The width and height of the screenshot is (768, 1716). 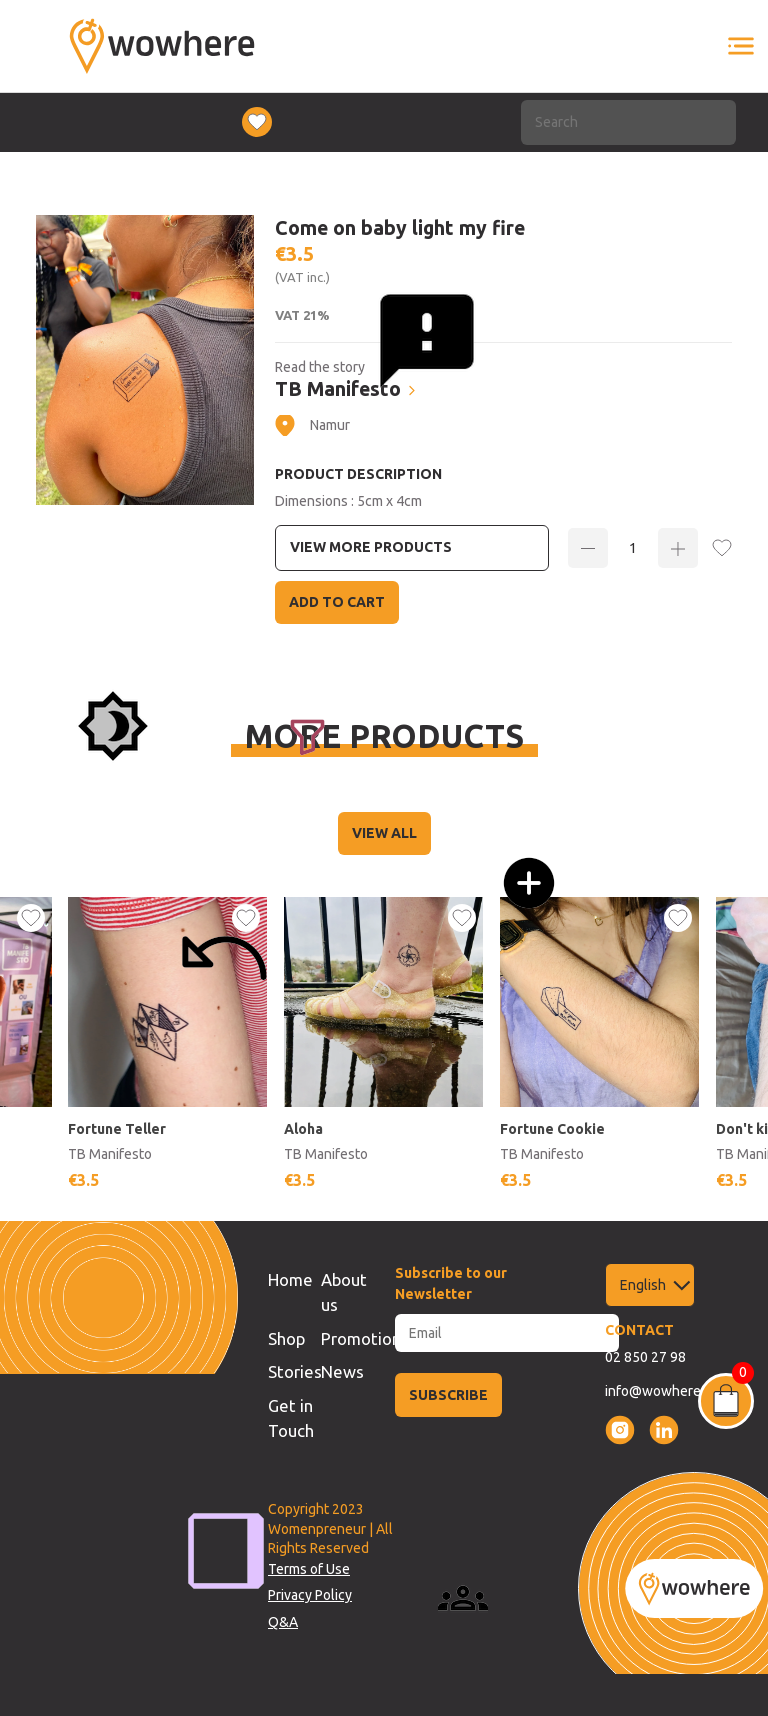 I want to click on message failed to send, so click(x=427, y=341).